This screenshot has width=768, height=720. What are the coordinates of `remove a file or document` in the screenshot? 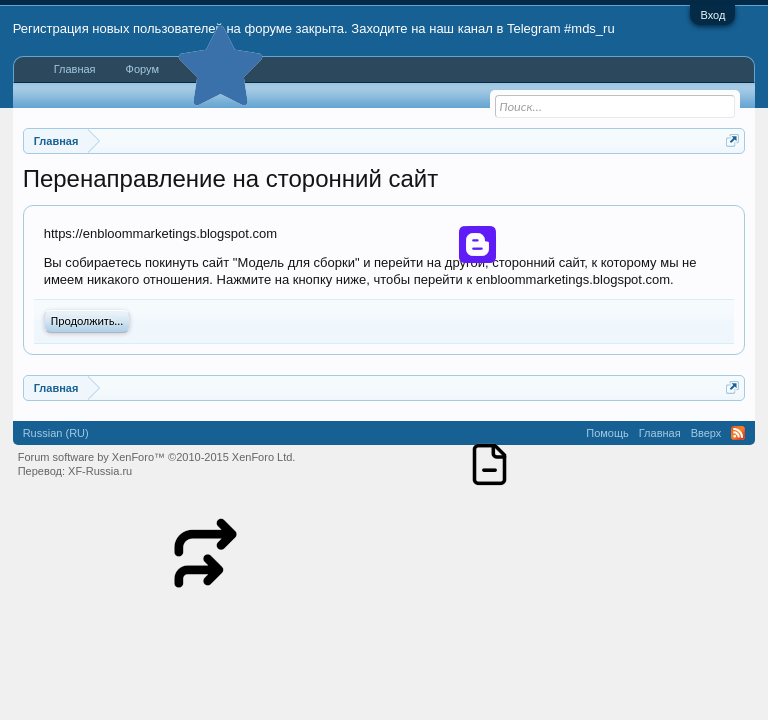 It's located at (489, 464).